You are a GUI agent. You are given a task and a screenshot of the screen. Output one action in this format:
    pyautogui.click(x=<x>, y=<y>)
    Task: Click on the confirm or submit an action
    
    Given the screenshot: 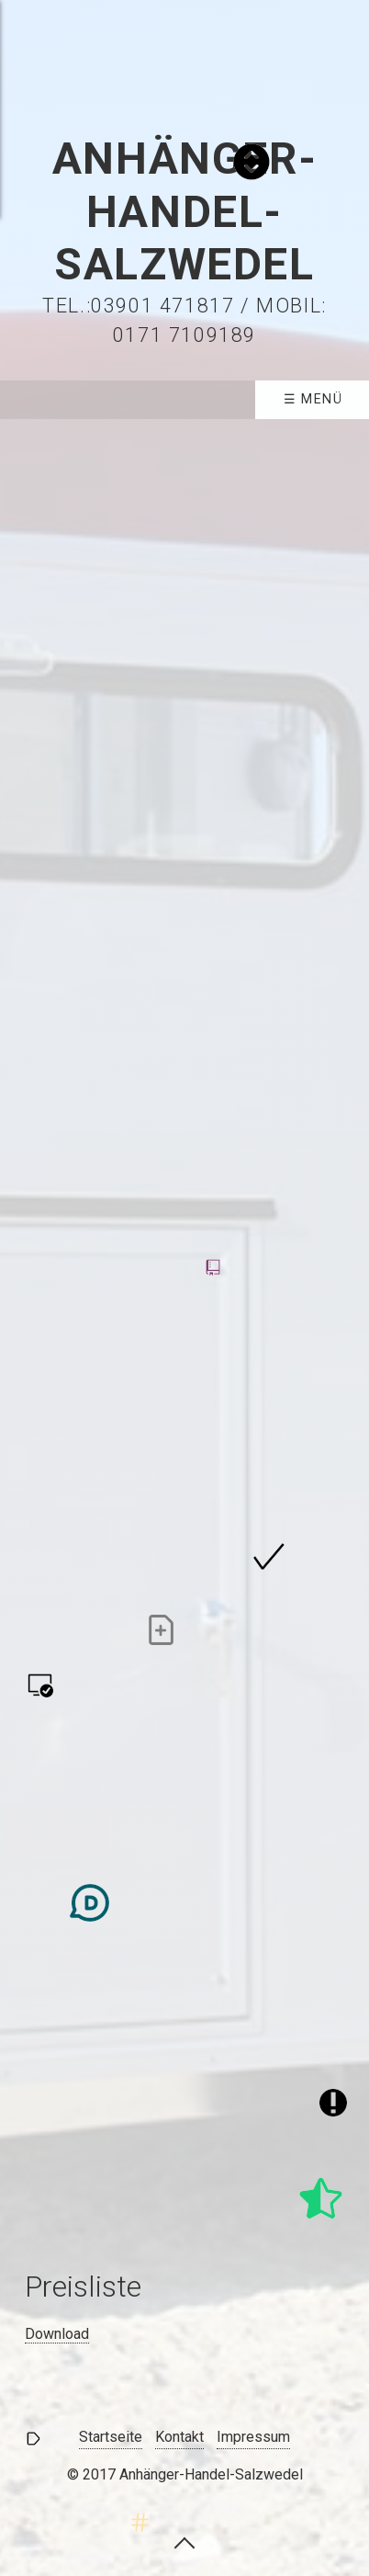 What is the action you would take?
    pyautogui.click(x=268, y=1556)
    